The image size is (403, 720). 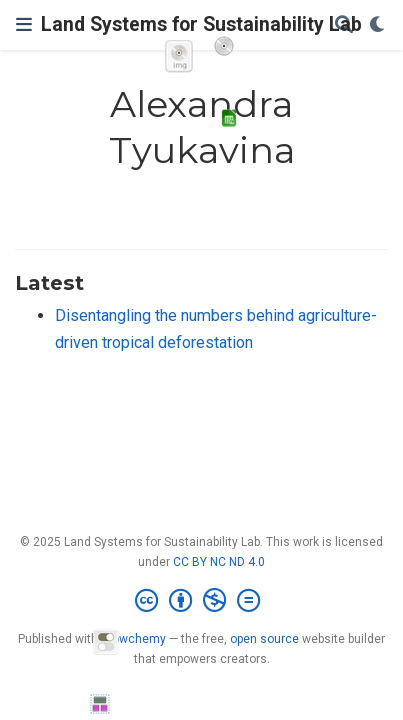 I want to click on open LibreOffice Calc spreadsheet application, so click(x=229, y=118).